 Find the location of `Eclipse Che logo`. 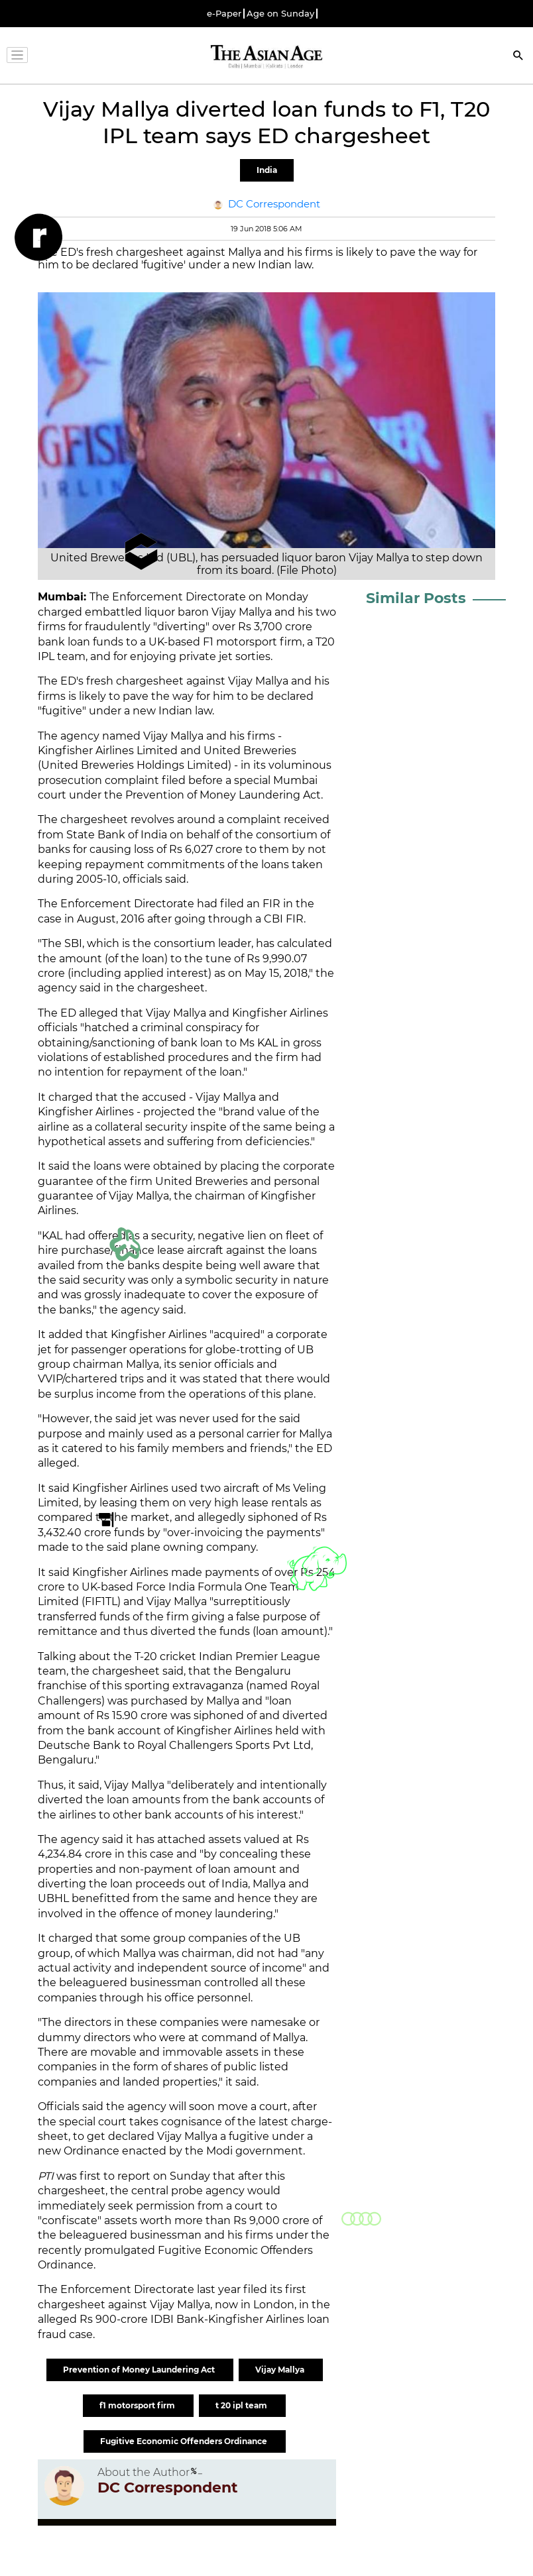

Eclipse Che logo is located at coordinates (141, 551).